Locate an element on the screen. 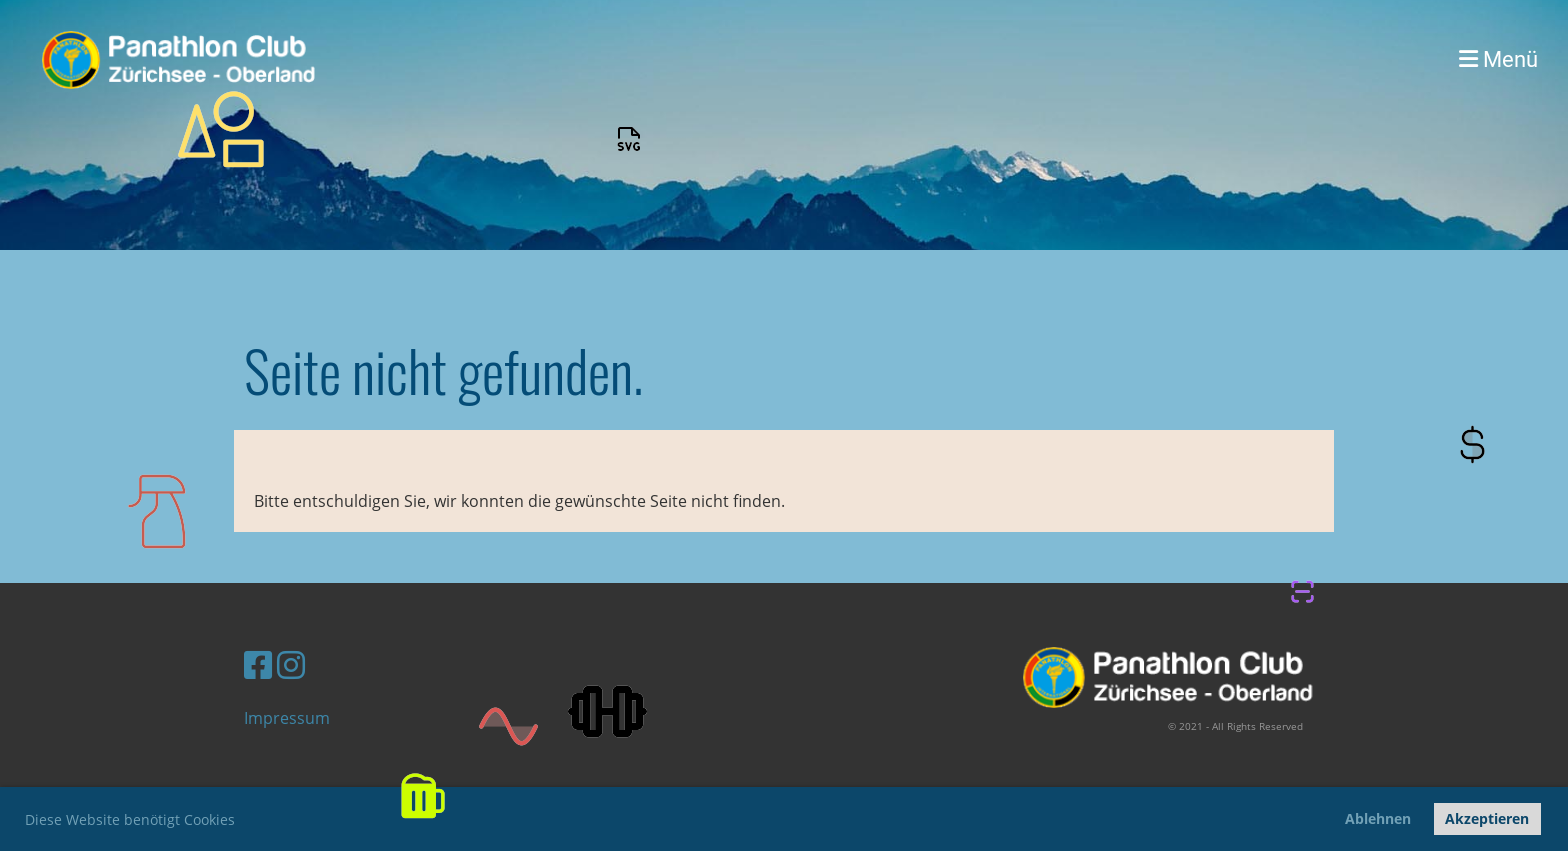 The width and height of the screenshot is (1568, 851). access workout or fitness features is located at coordinates (607, 711).